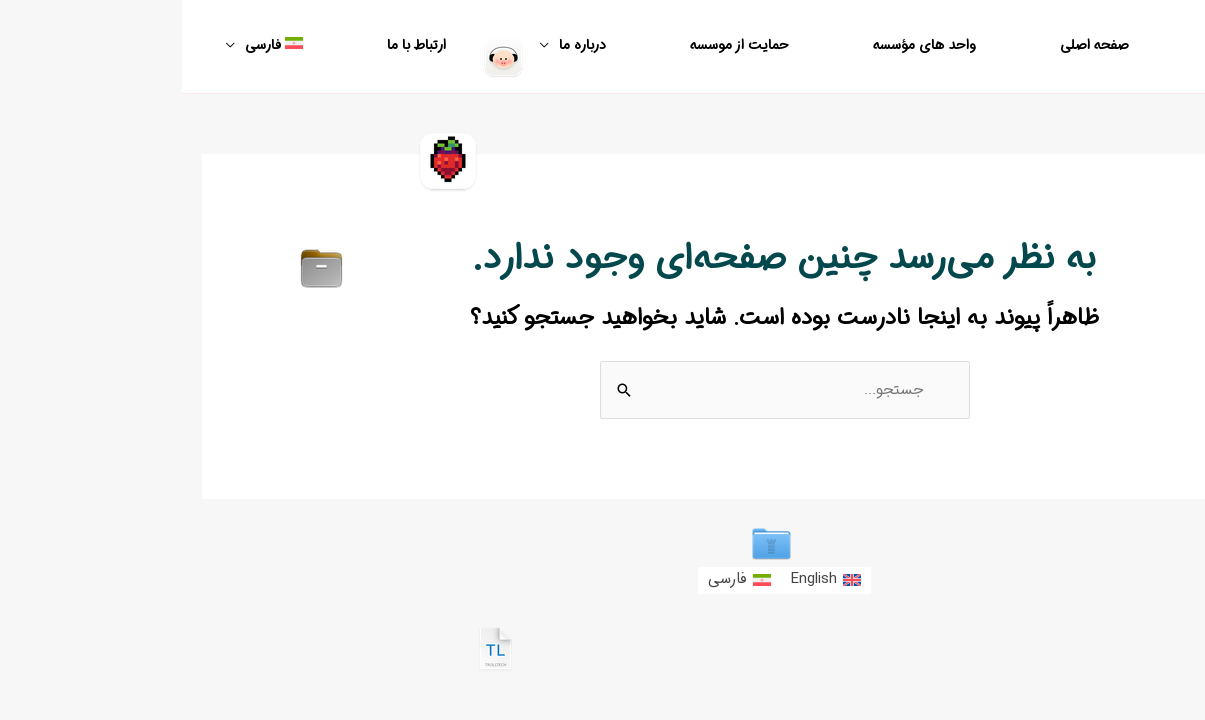 This screenshot has height=720, width=1205. What do you see at coordinates (448, 161) in the screenshot?
I see `open the Celeste app` at bounding box center [448, 161].